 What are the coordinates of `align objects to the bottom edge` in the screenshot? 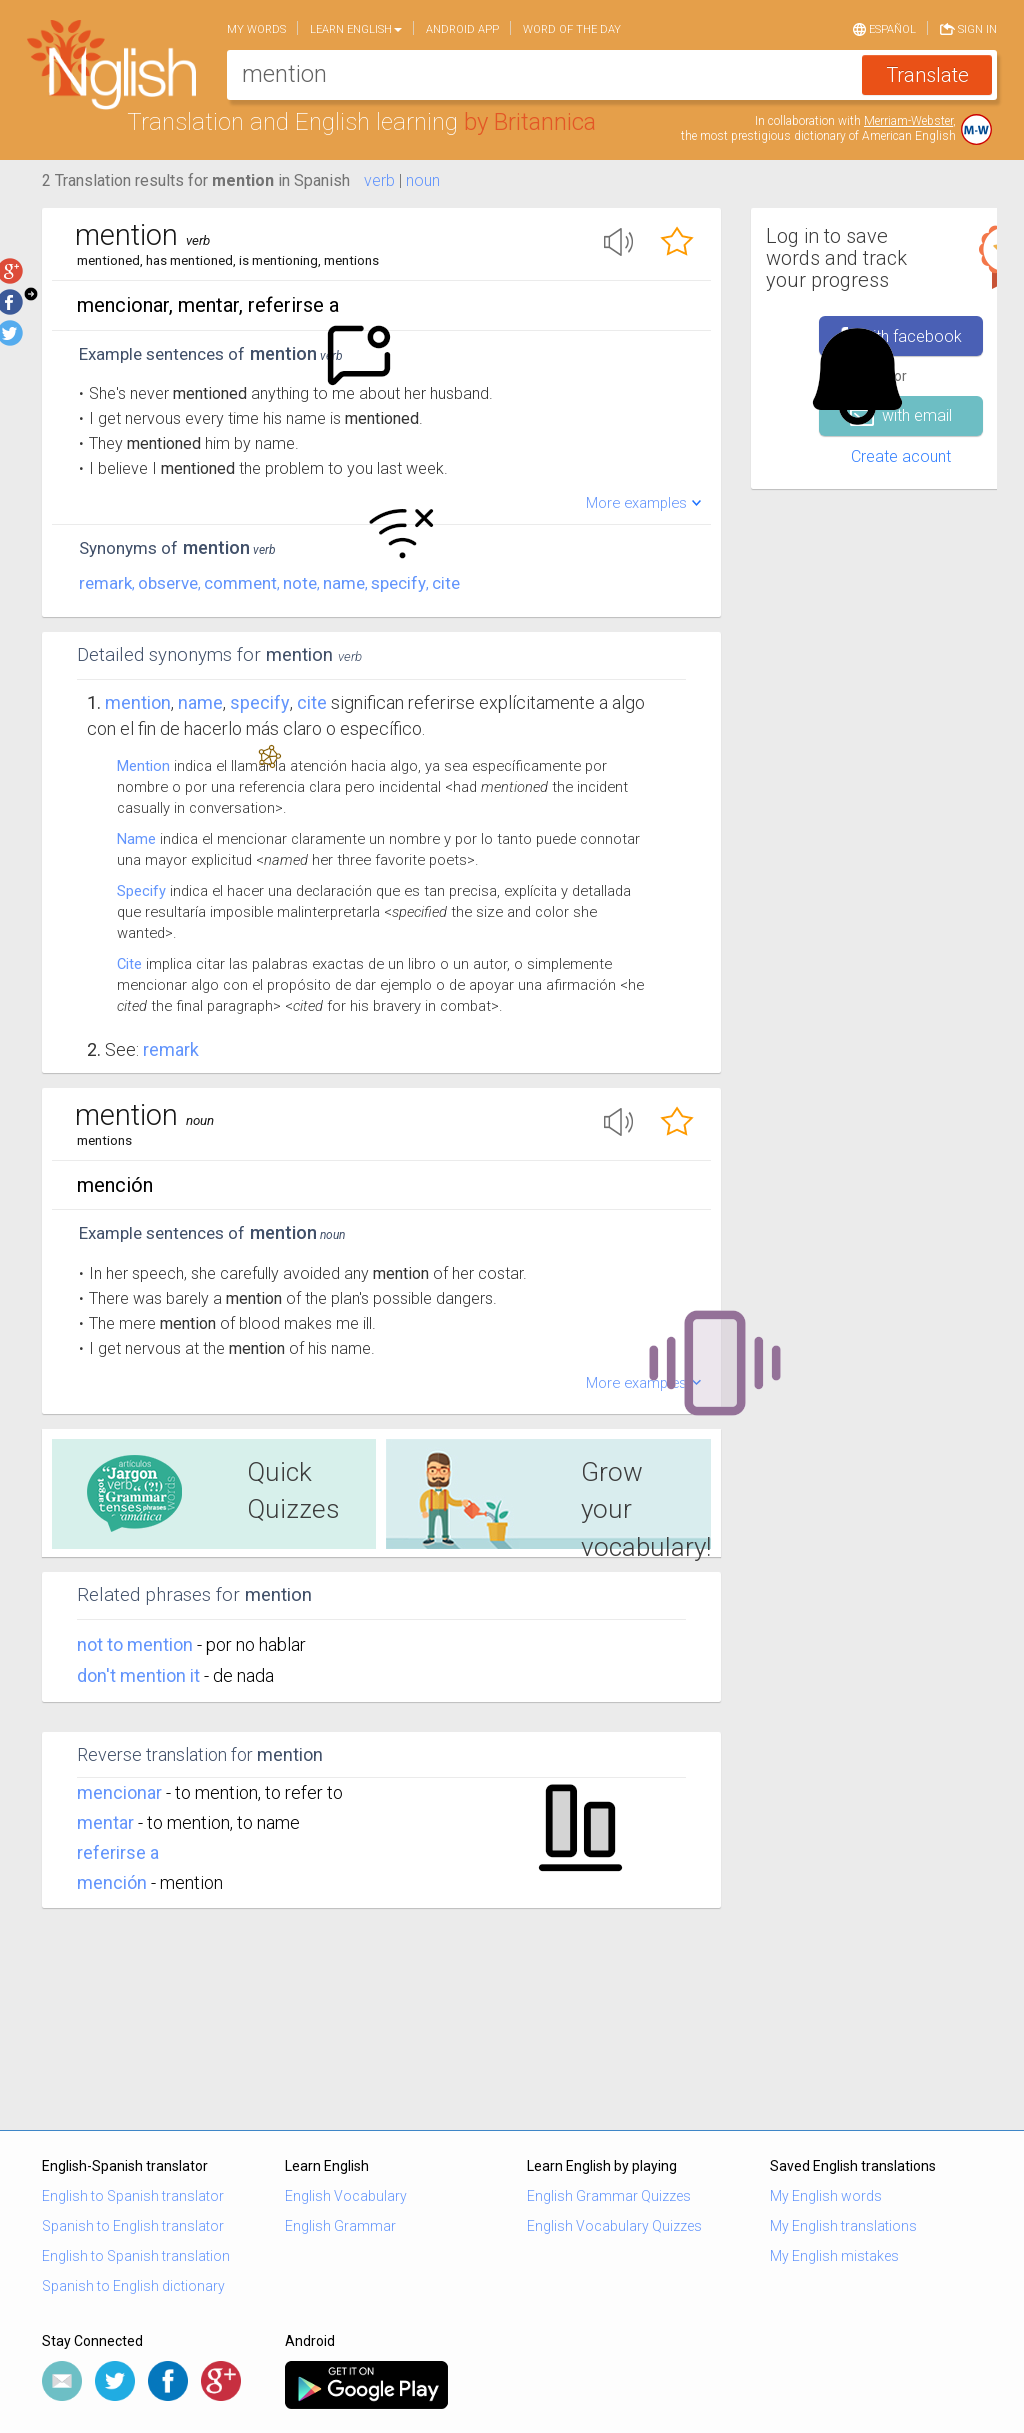 It's located at (580, 1829).